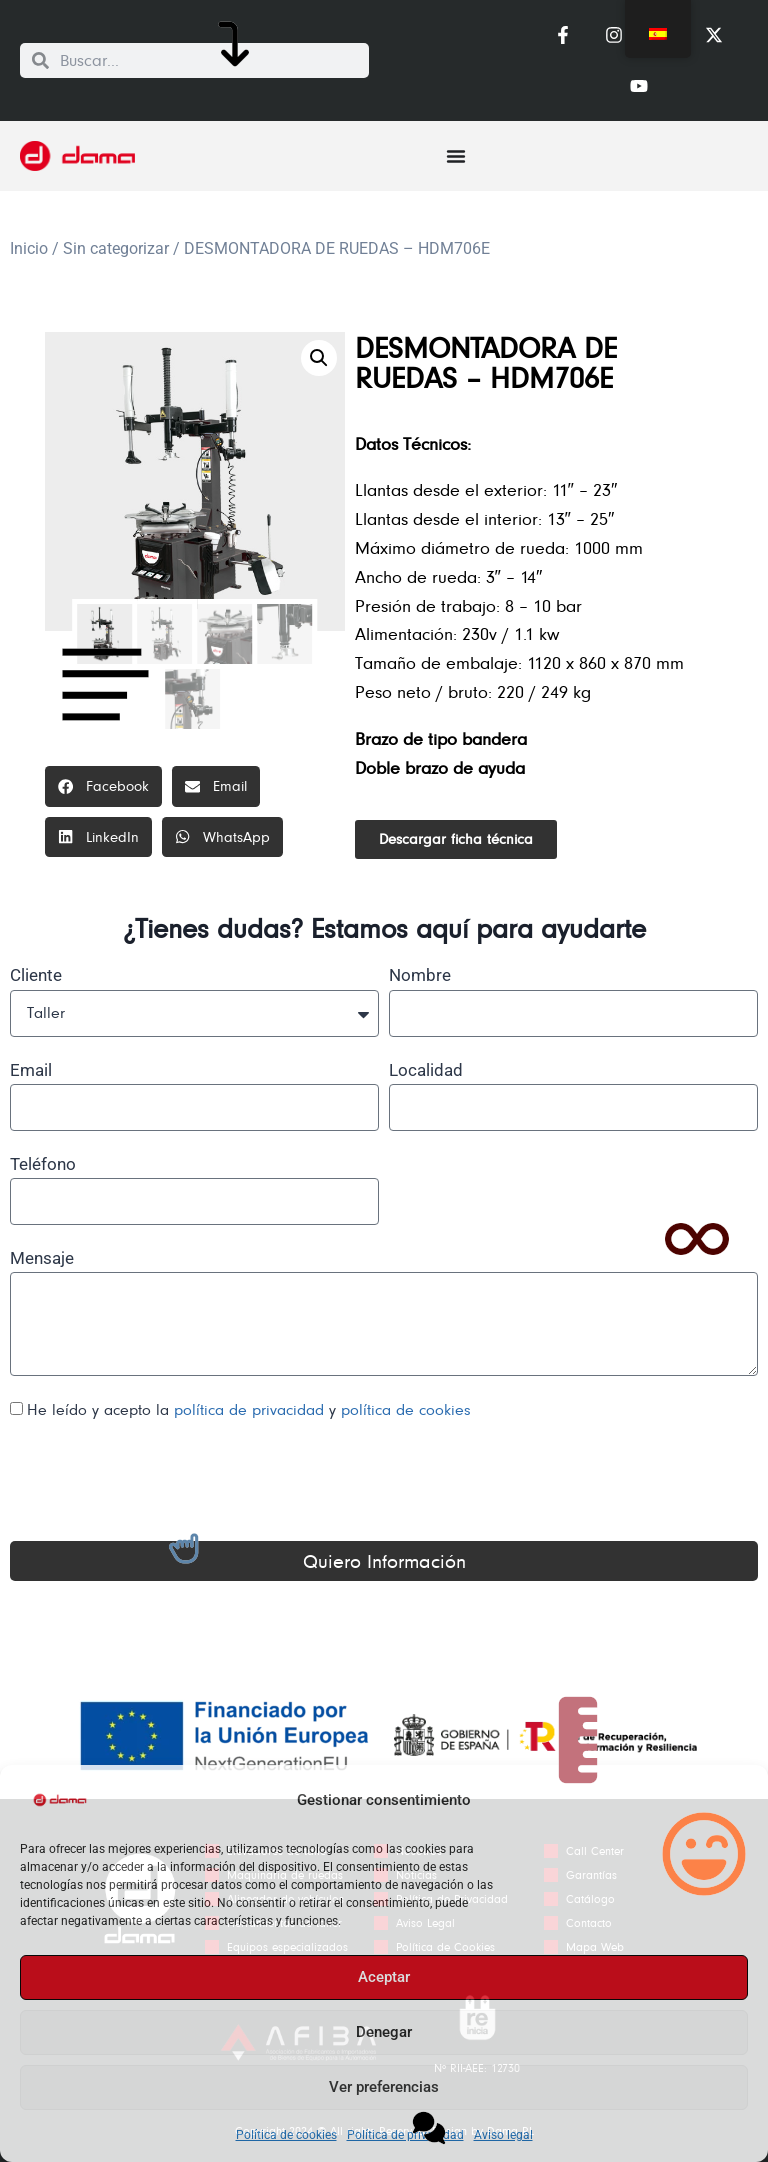 The height and width of the screenshot is (2162, 768). What do you see at coordinates (184, 1546) in the screenshot?
I see `pinky promise or commitment gesture` at bounding box center [184, 1546].